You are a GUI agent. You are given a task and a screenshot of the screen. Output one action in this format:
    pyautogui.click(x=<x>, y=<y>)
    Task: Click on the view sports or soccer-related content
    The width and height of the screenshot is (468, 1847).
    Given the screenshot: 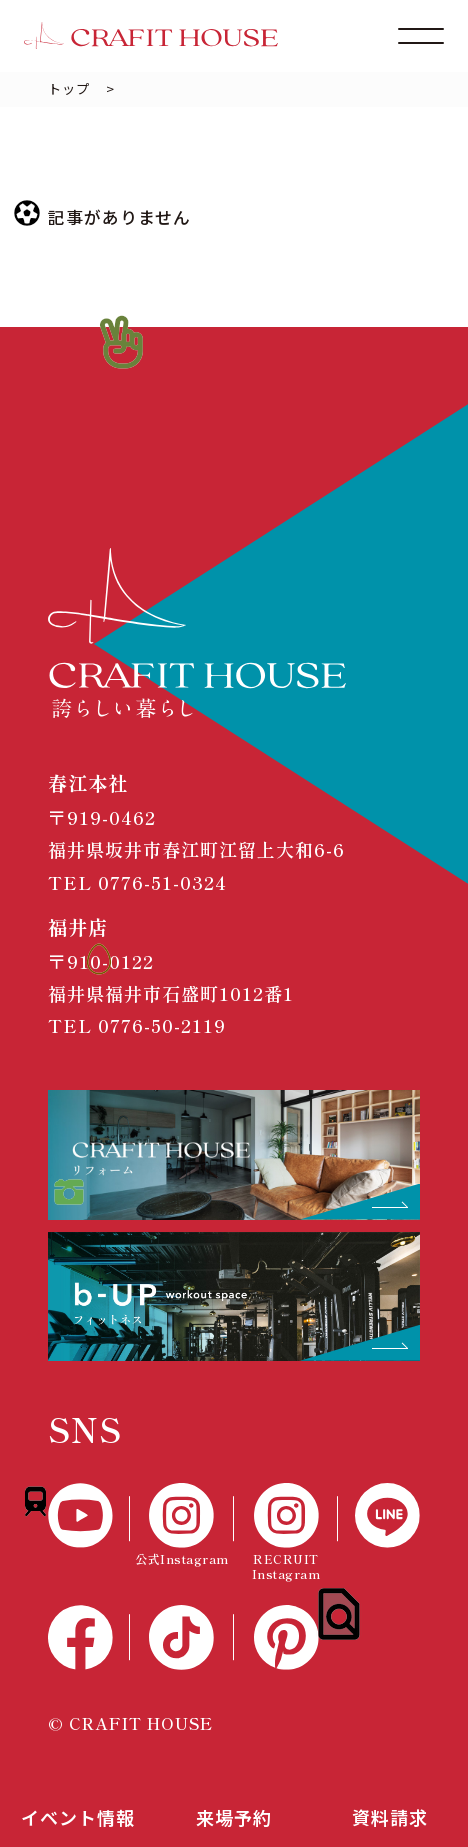 What is the action you would take?
    pyautogui.click(x=27, y=213)
    